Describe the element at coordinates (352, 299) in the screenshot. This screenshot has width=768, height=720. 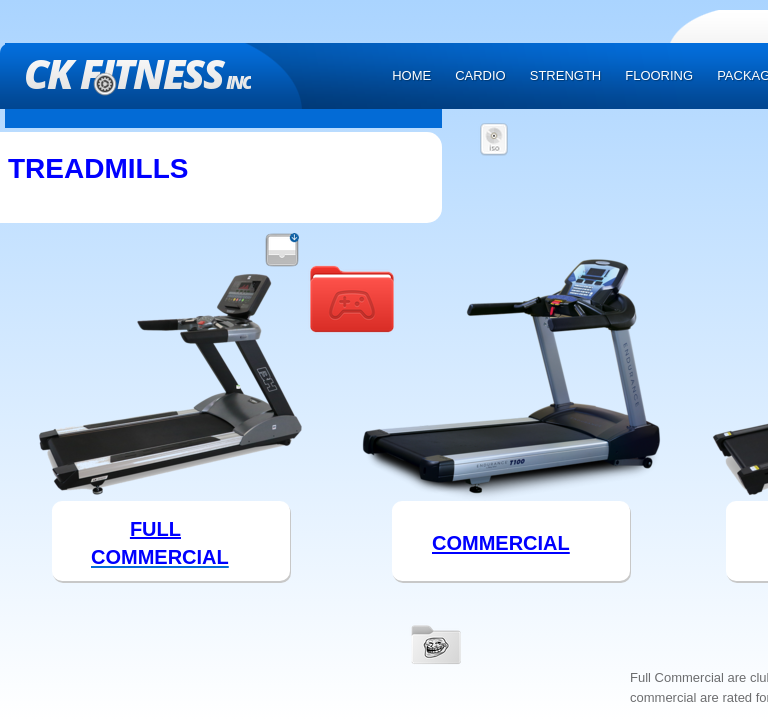
I see `open your games folder` at that location.